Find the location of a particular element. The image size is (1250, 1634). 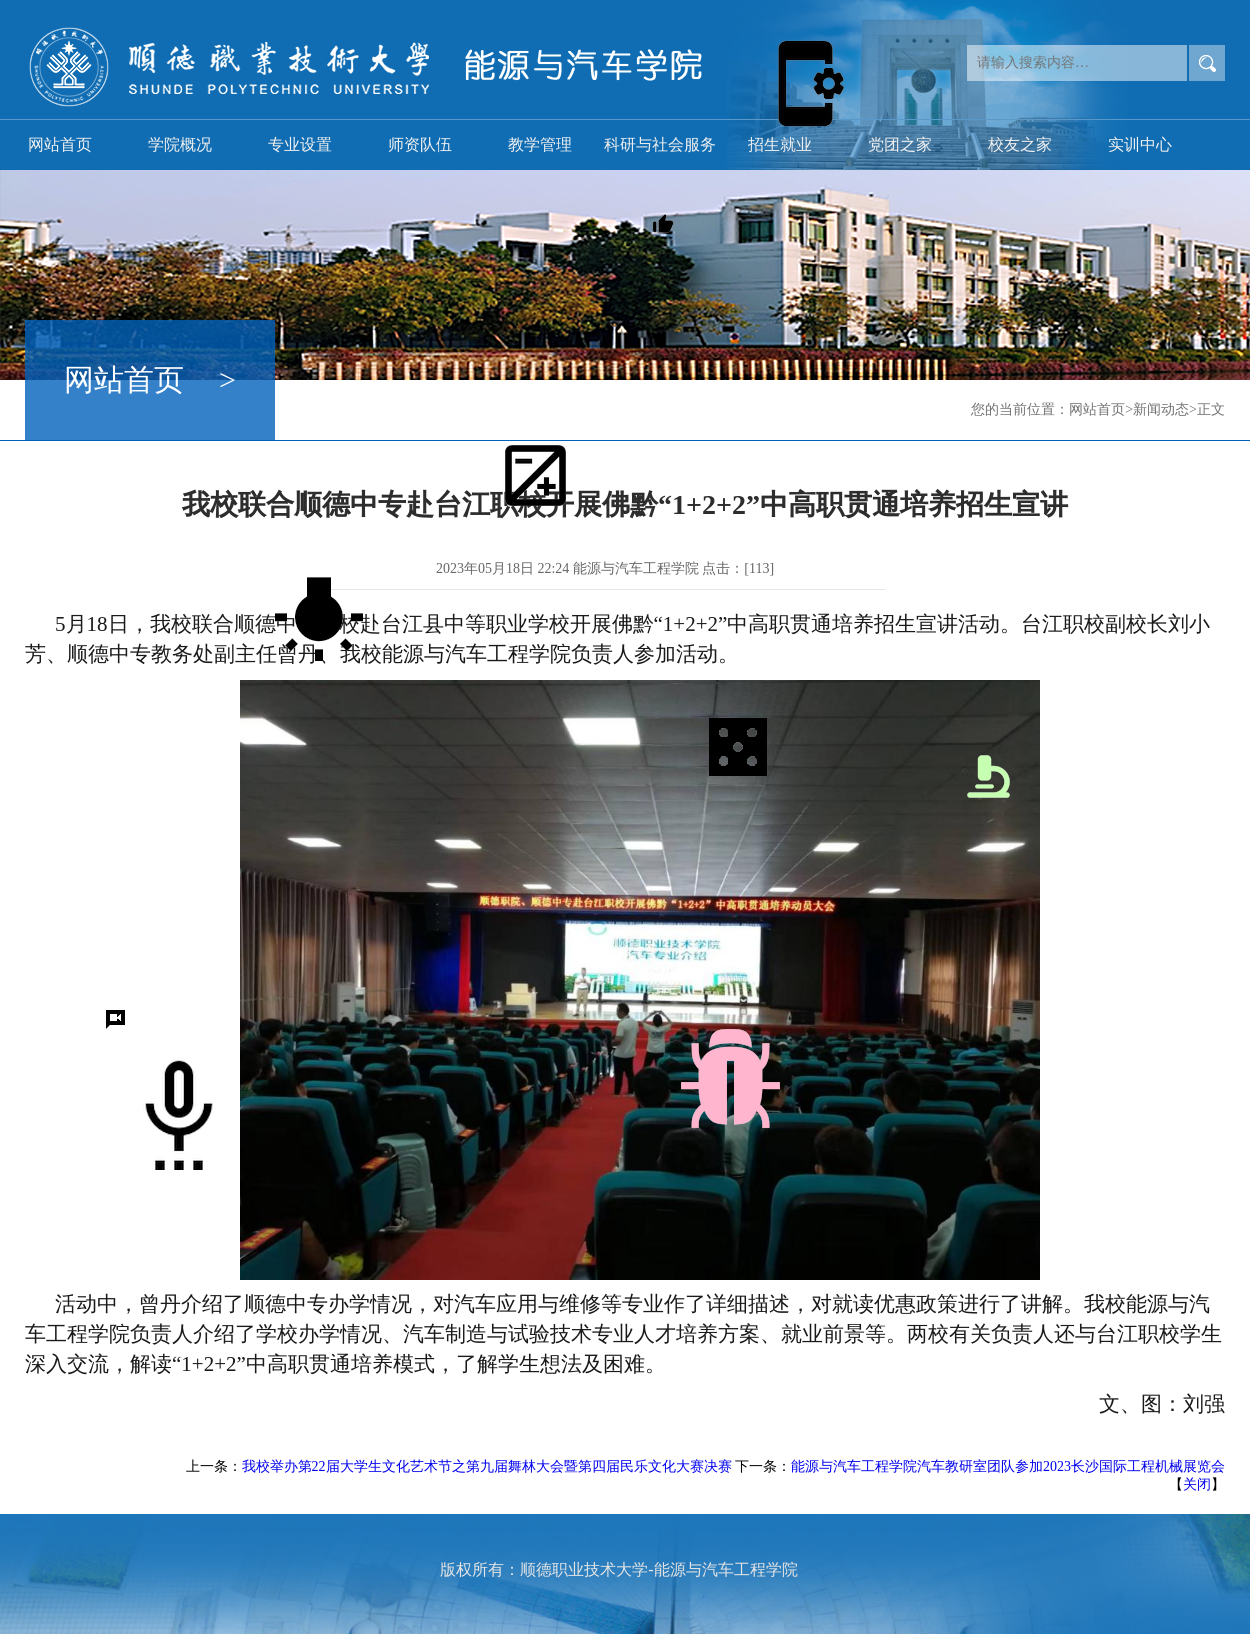

report a bug or issue is located at coordinates (730, 1078).